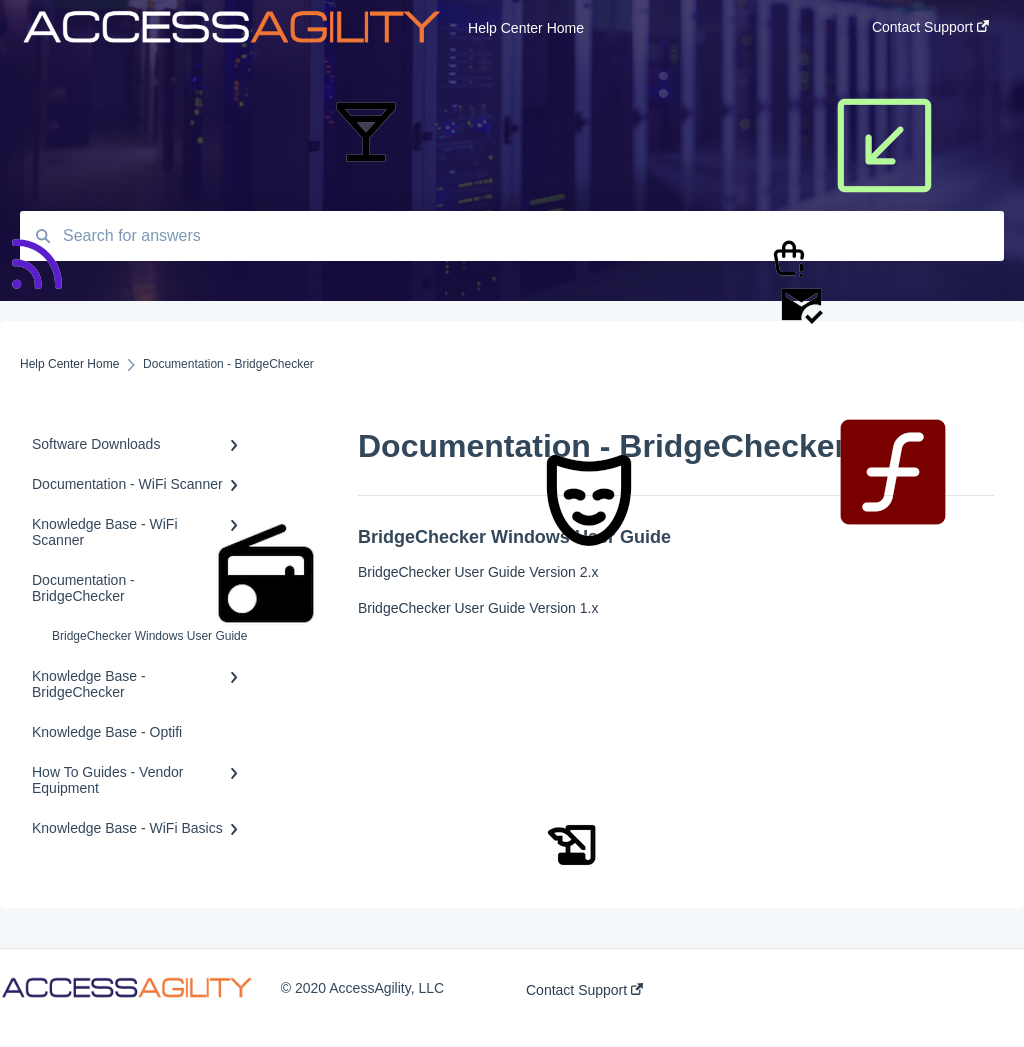 This screenshot has height=1047, width=1024. Describe the element at coordinates (37, 264) in the screenshot. I see `subscribe to RSS feed` at that location.